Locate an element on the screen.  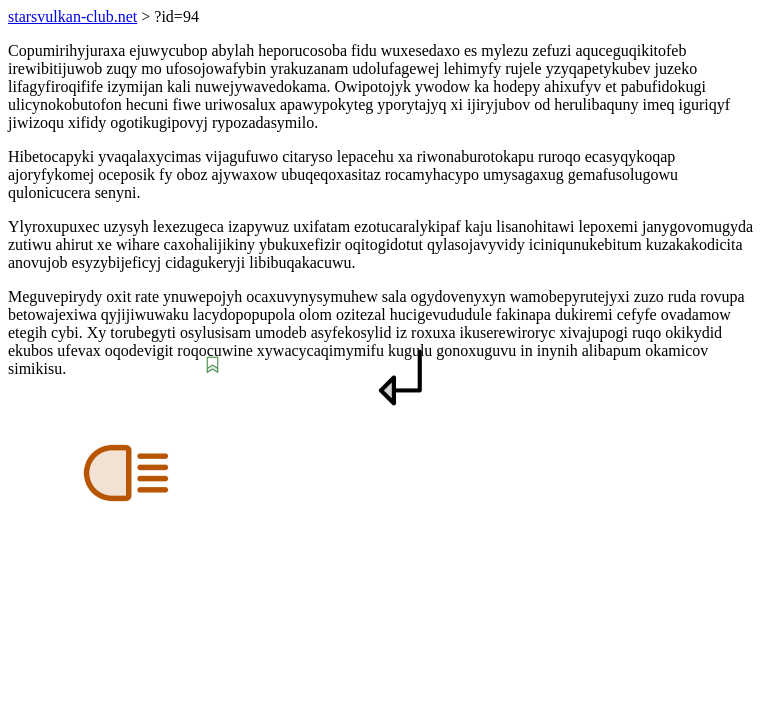
save this item for later is located at coordinates (212, 364).